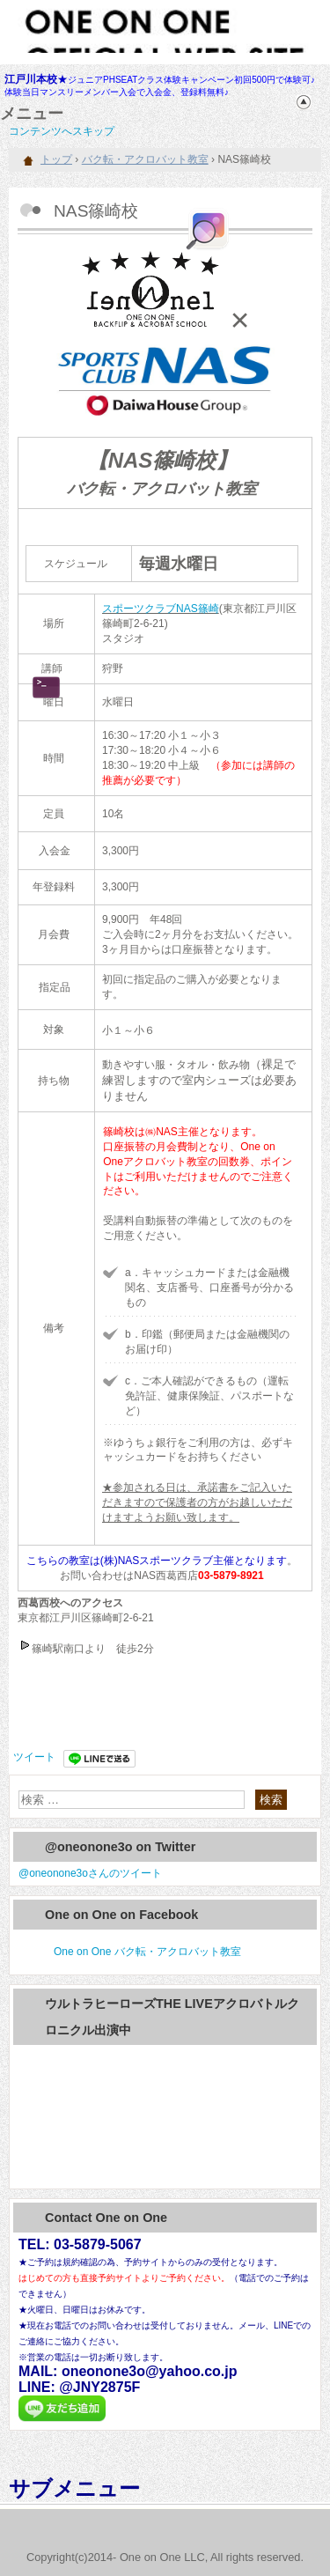 The image size is (330, 2576). I want to click on launch AppImageLauncher application, so click(304, 102).